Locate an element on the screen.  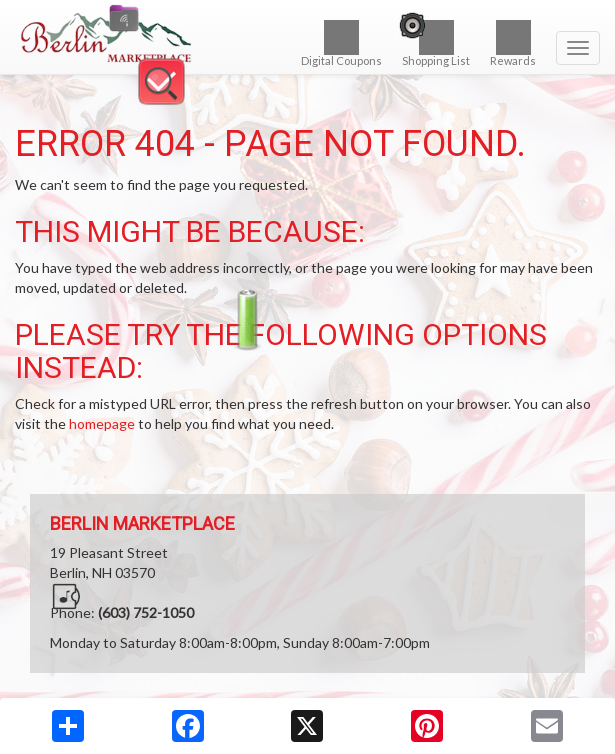
open dconf editor to modify system settings is located at coordinates (161, 81).